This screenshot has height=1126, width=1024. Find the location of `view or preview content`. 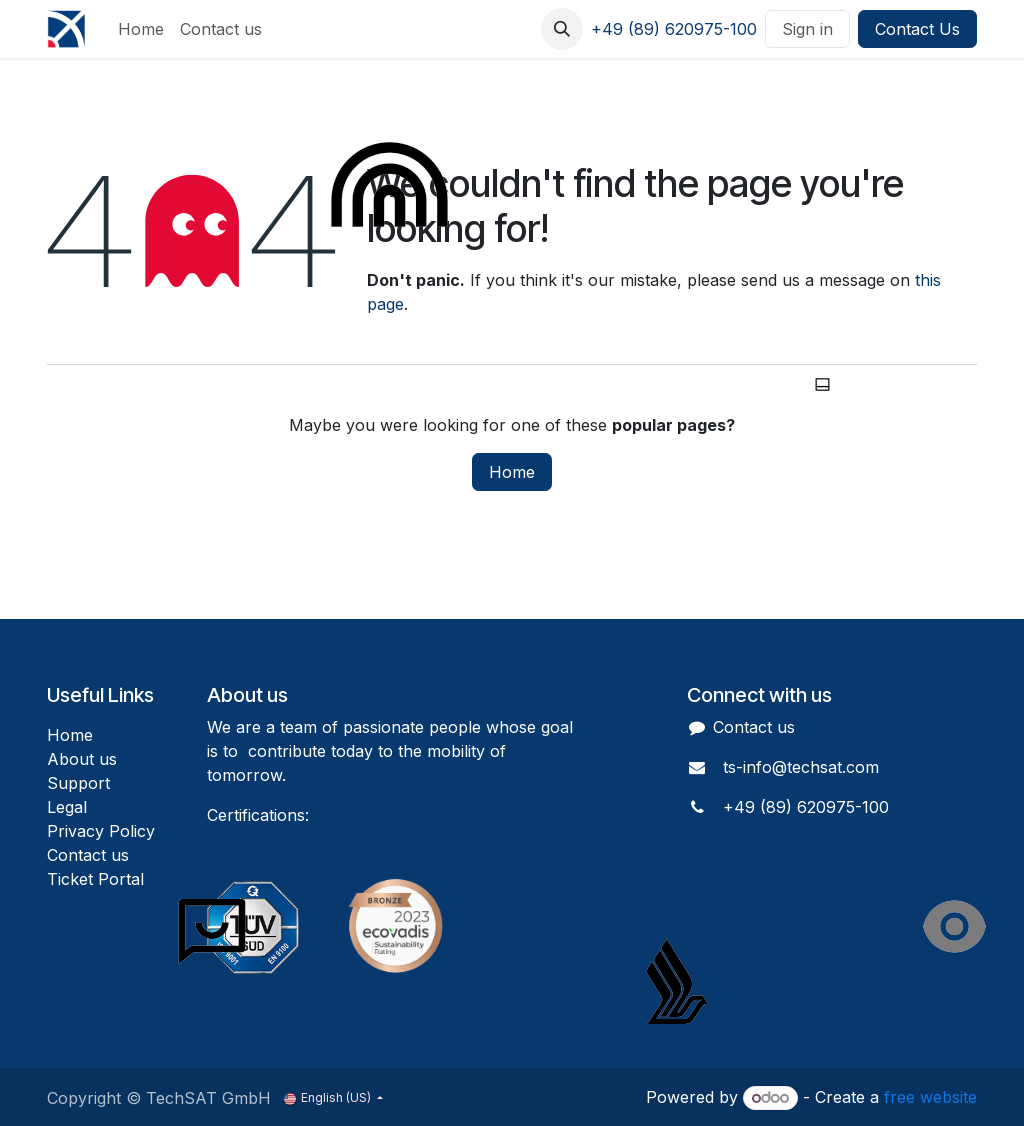

view or preview content is located at coordinates (954, 926).